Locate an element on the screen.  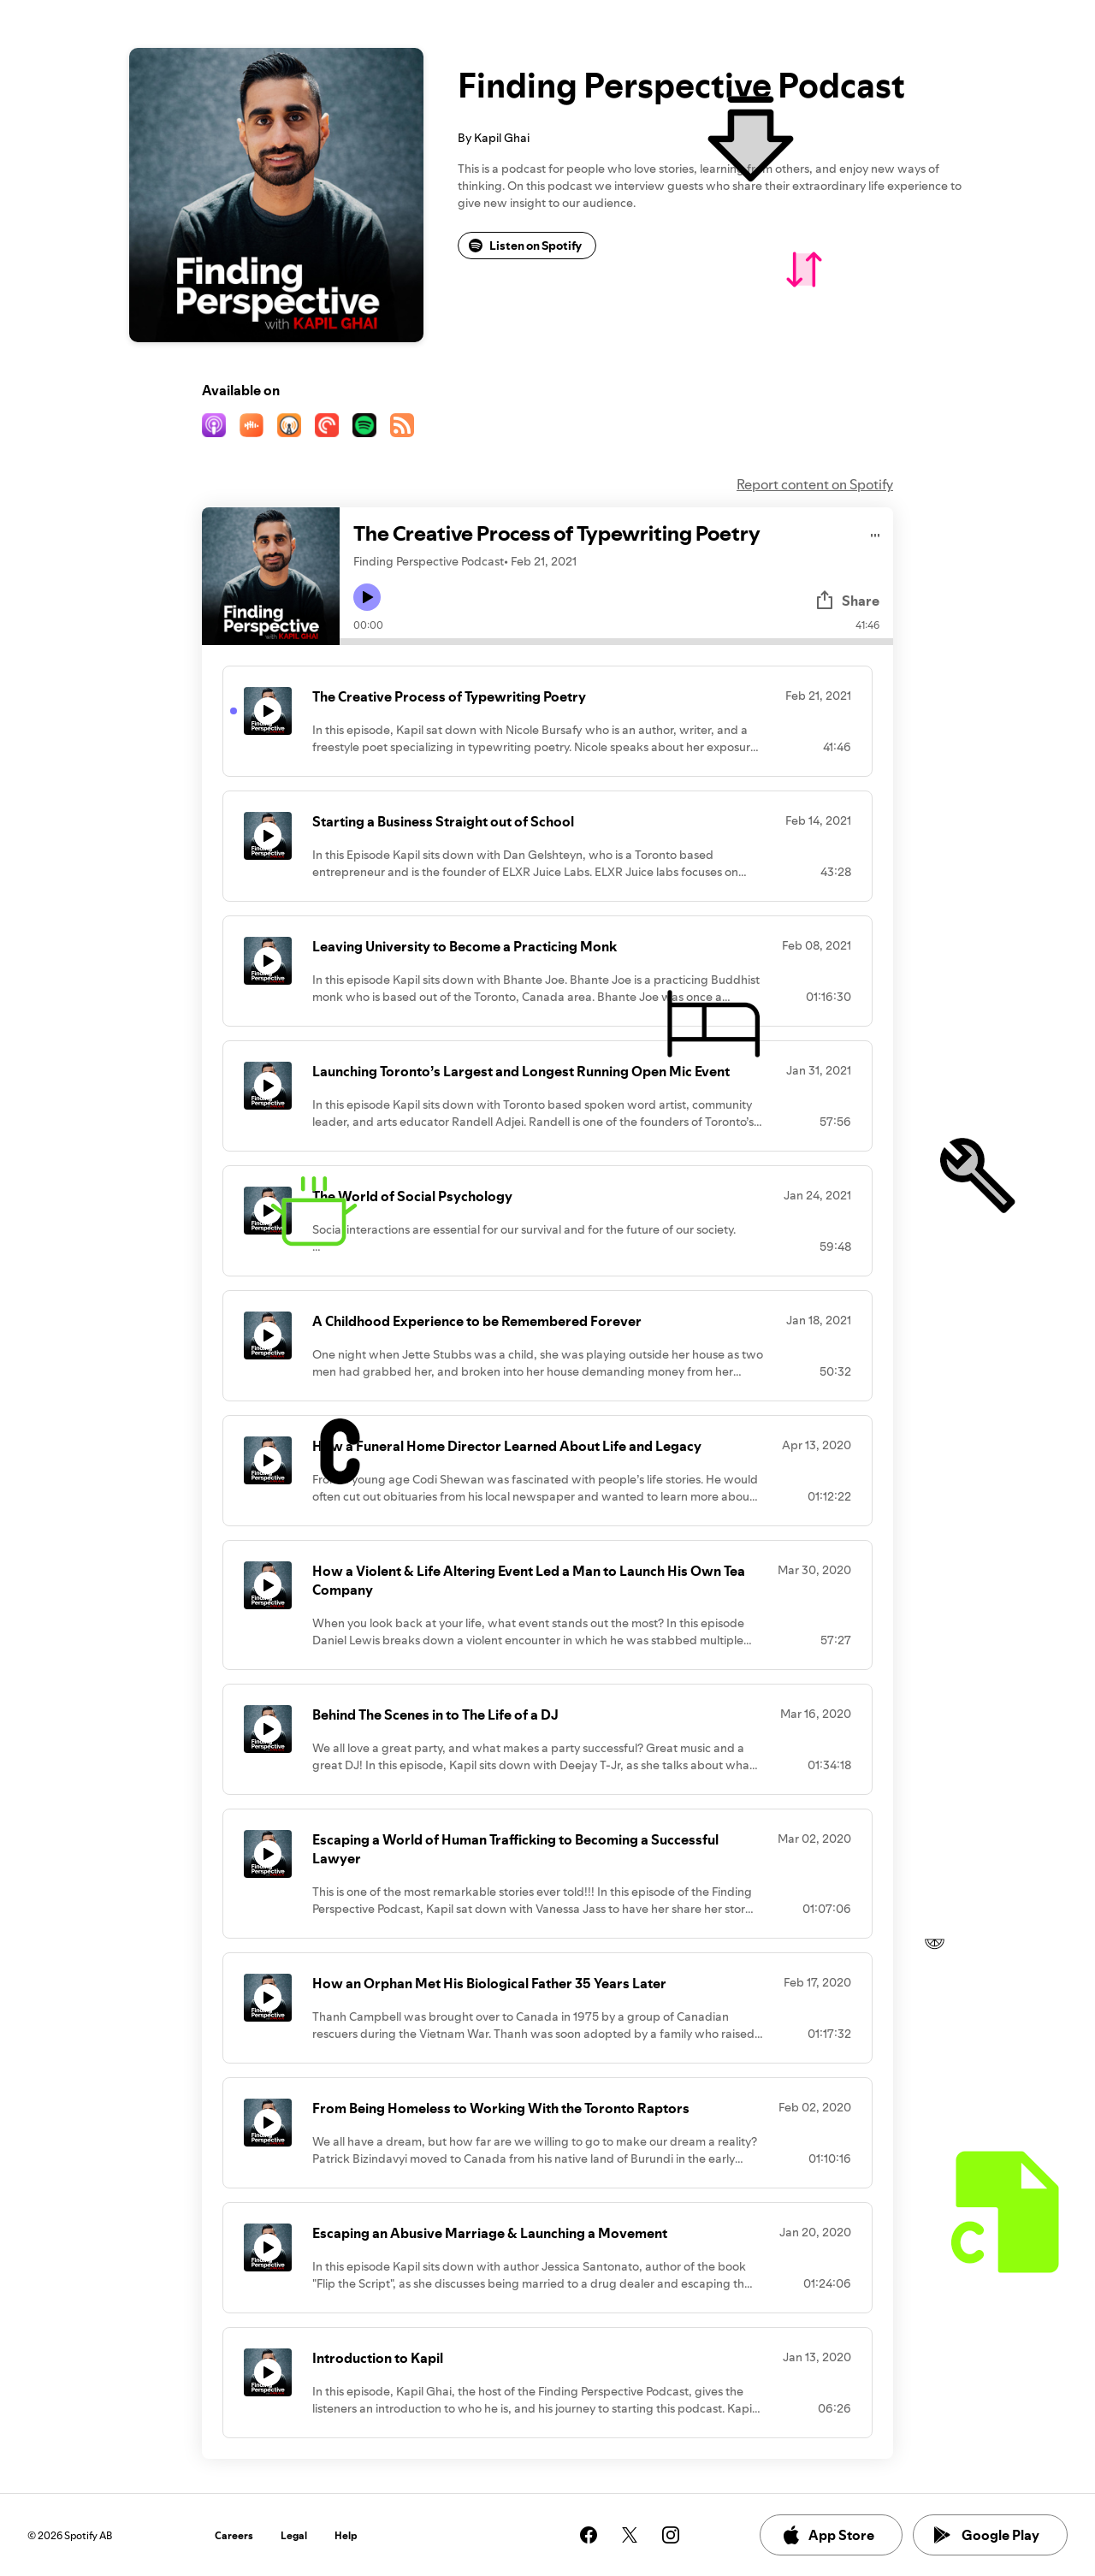
download file or content is located at coordinates (750, 135).